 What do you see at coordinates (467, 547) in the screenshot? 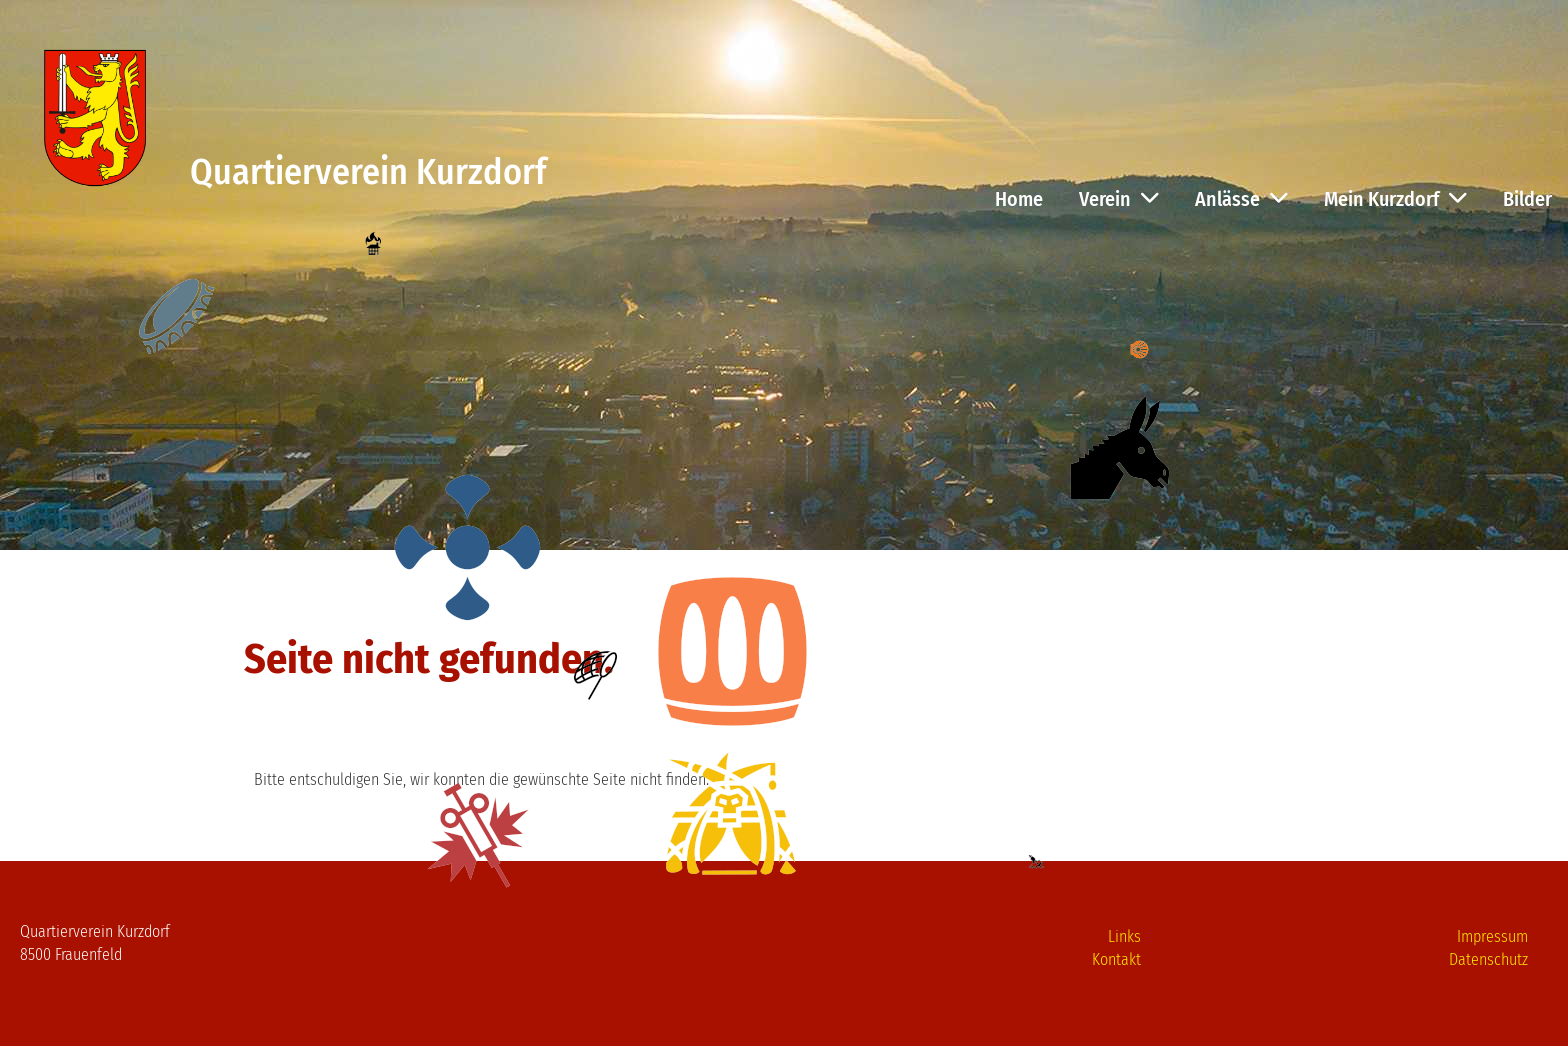
I see `indicates luck or bonus reward in gameplay` at bounding box center [467, 547].